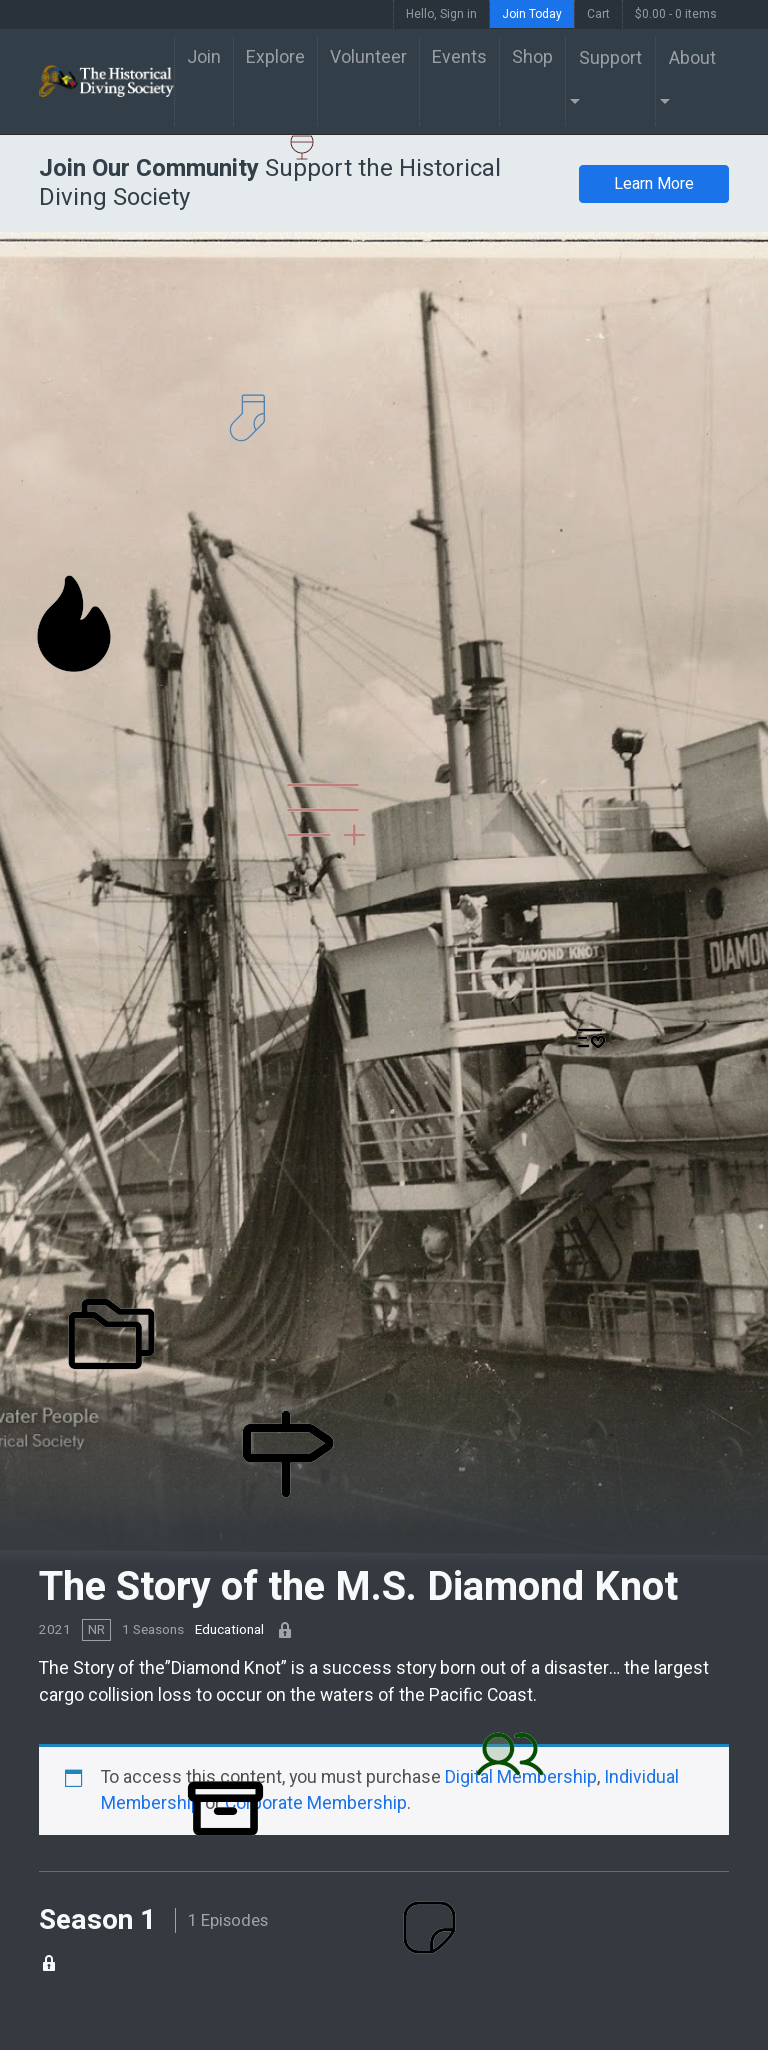 This screenshot has width=768, height=2050. Describe the element at coordinates (323, 810) in the screenshot. I see `add a new item to the list` at that location.